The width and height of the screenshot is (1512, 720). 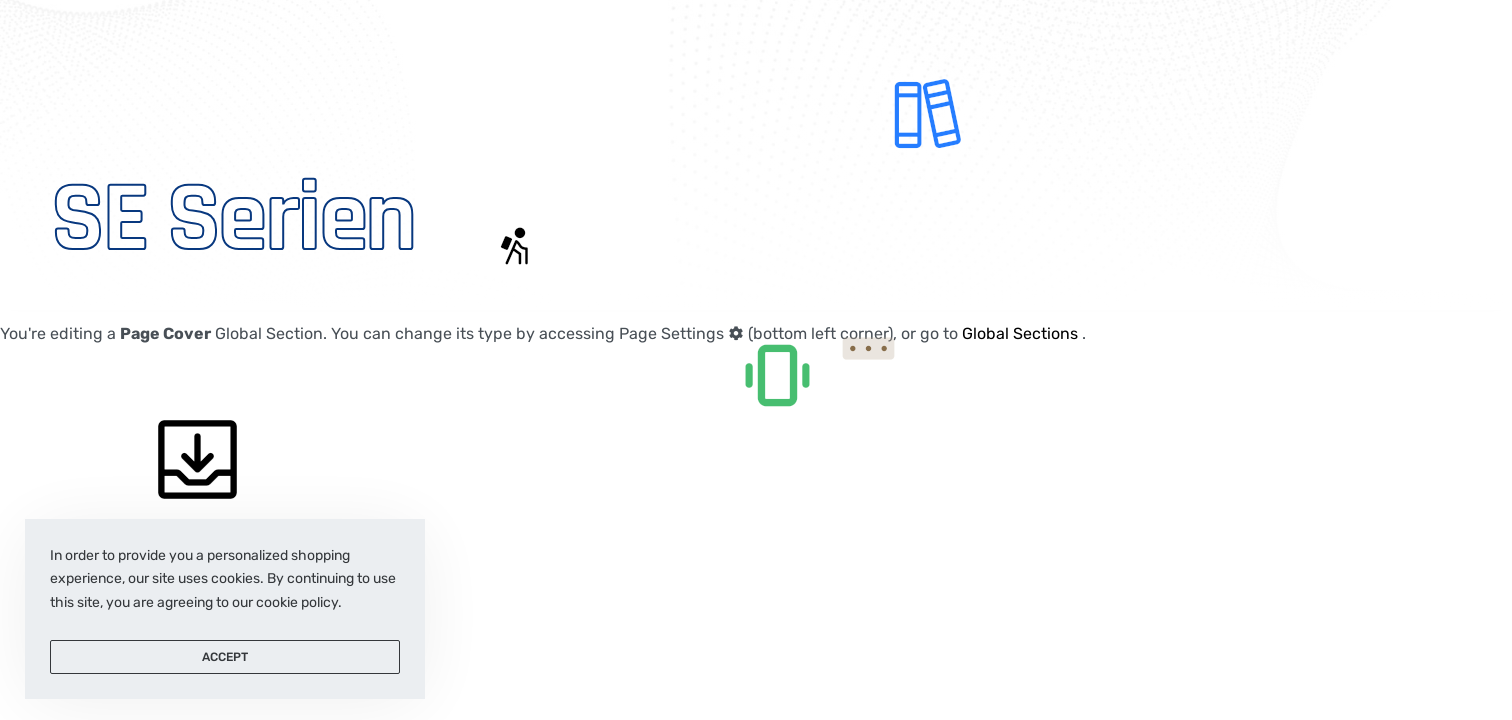 I want to click on access your library or bookshelf, so click(x=925, y=115).